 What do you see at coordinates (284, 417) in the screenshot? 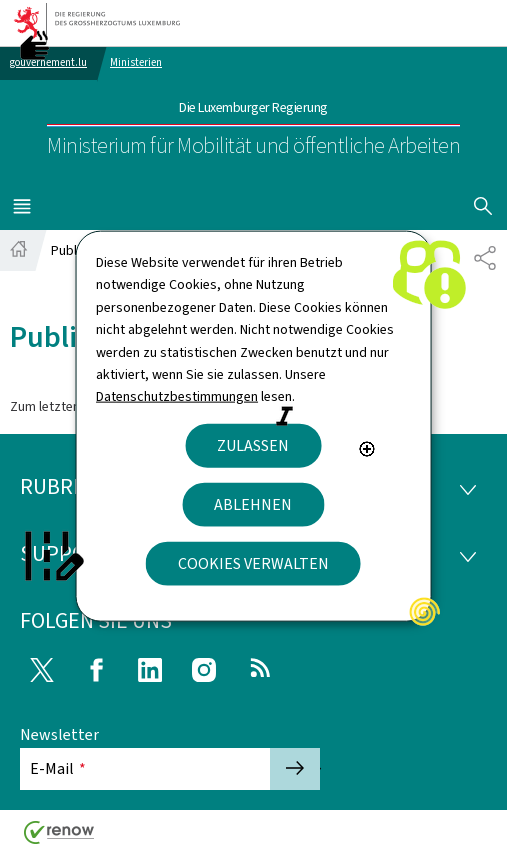
I see `apply italic formatting to selected text` at bounding box center [284, 417].